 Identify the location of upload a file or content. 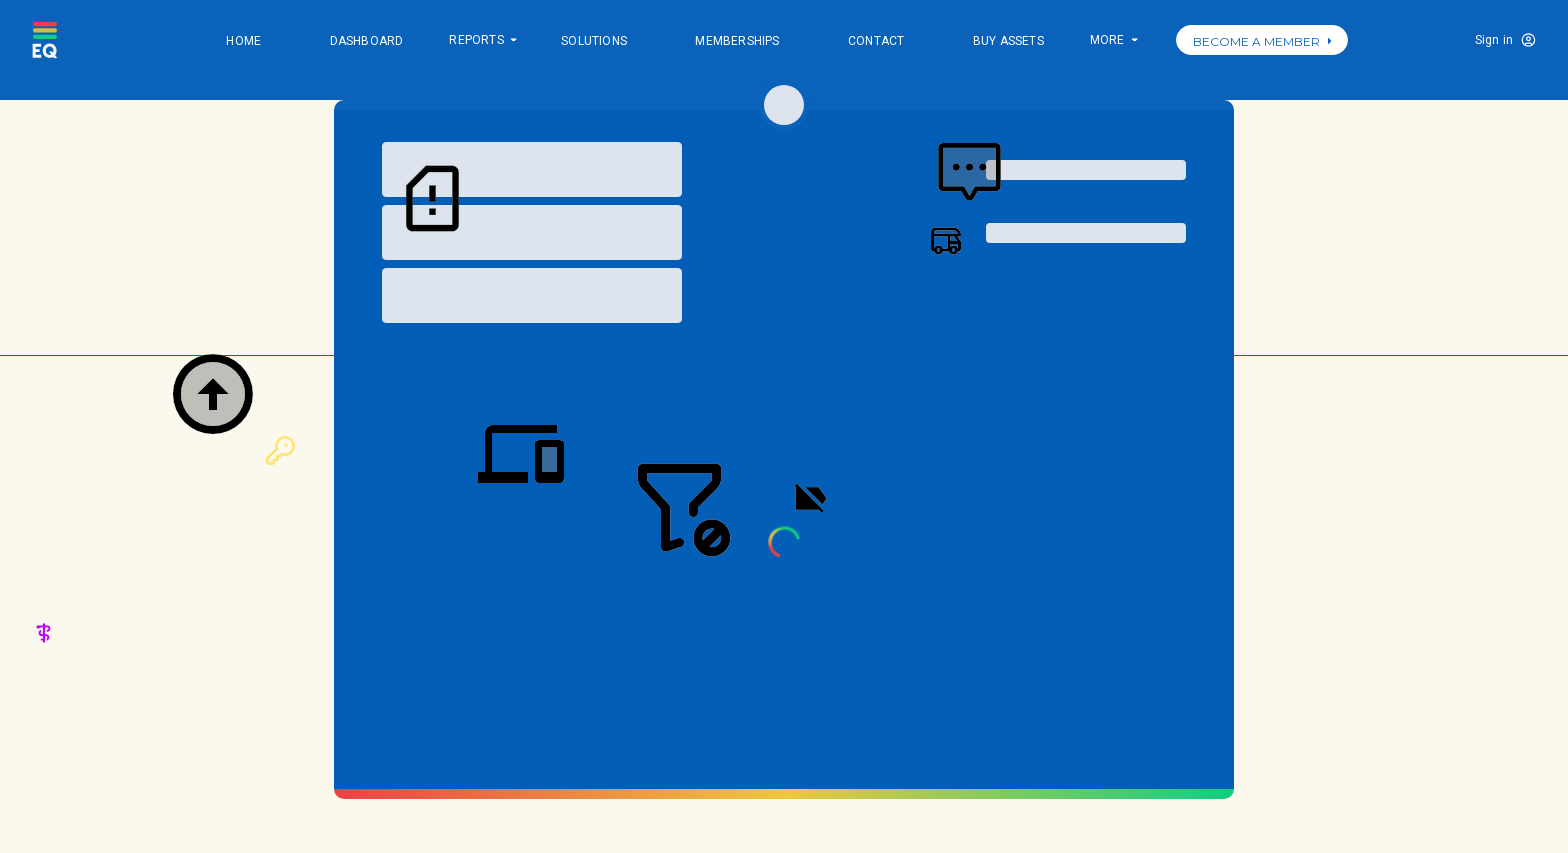
(213, 394).